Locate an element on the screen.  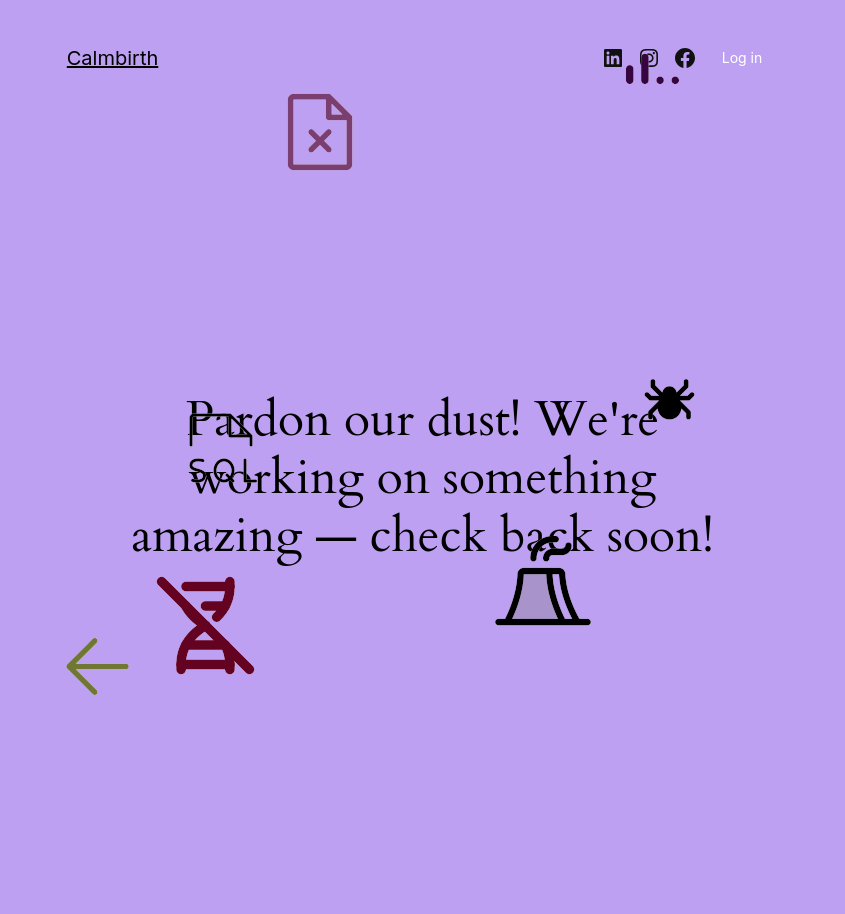
go back to the previous screen is located at coordinates (97, 666).